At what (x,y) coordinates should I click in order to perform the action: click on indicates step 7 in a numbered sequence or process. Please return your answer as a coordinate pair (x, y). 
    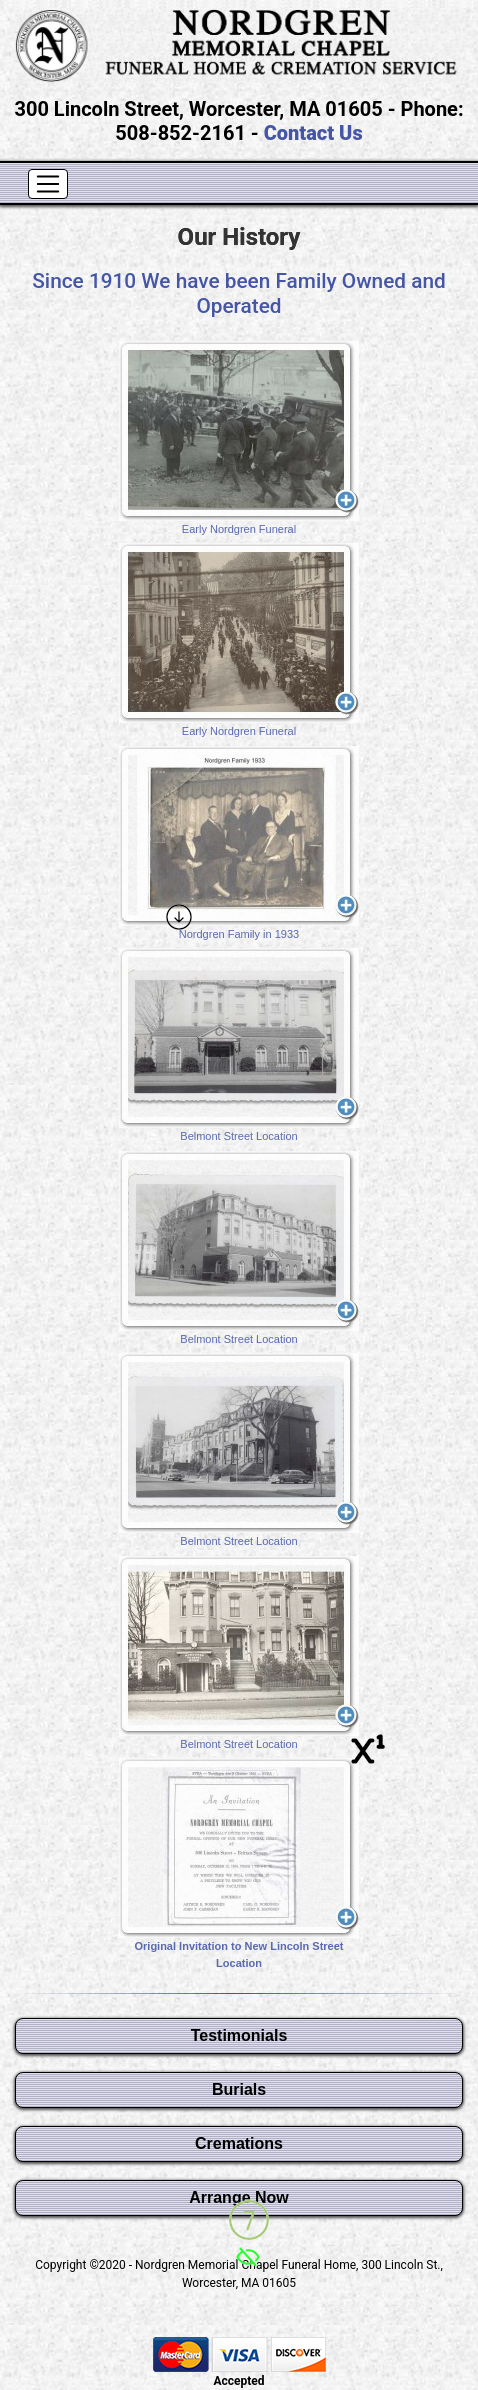
    Looking at the image, I should click on (249, 2220).